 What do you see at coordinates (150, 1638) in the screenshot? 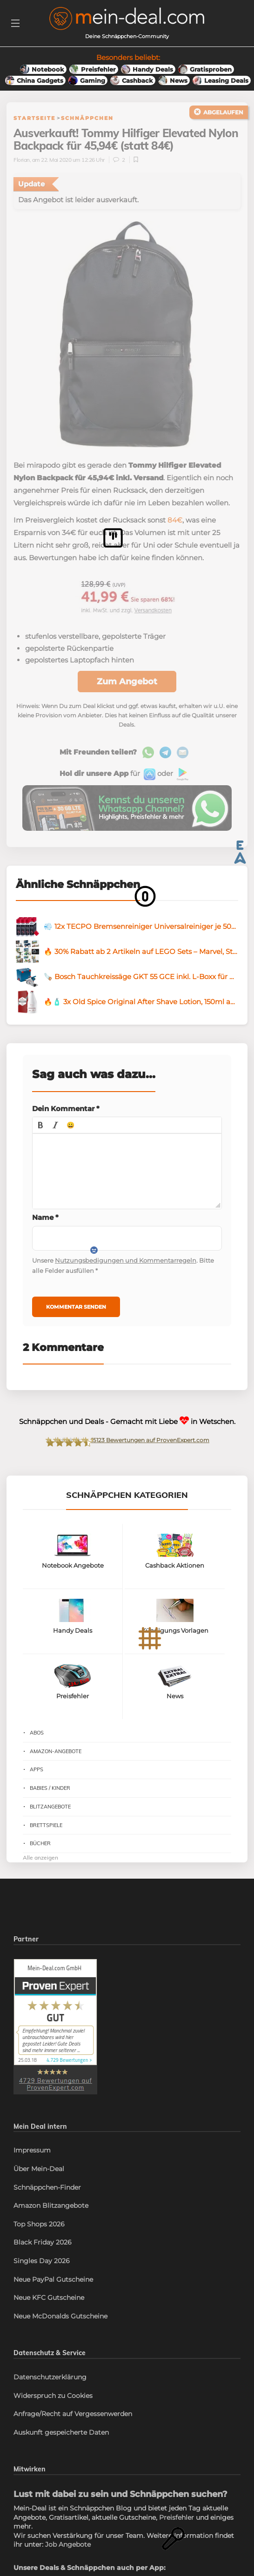
I see `view items in grid layout` at bounding box center [150, 1638].